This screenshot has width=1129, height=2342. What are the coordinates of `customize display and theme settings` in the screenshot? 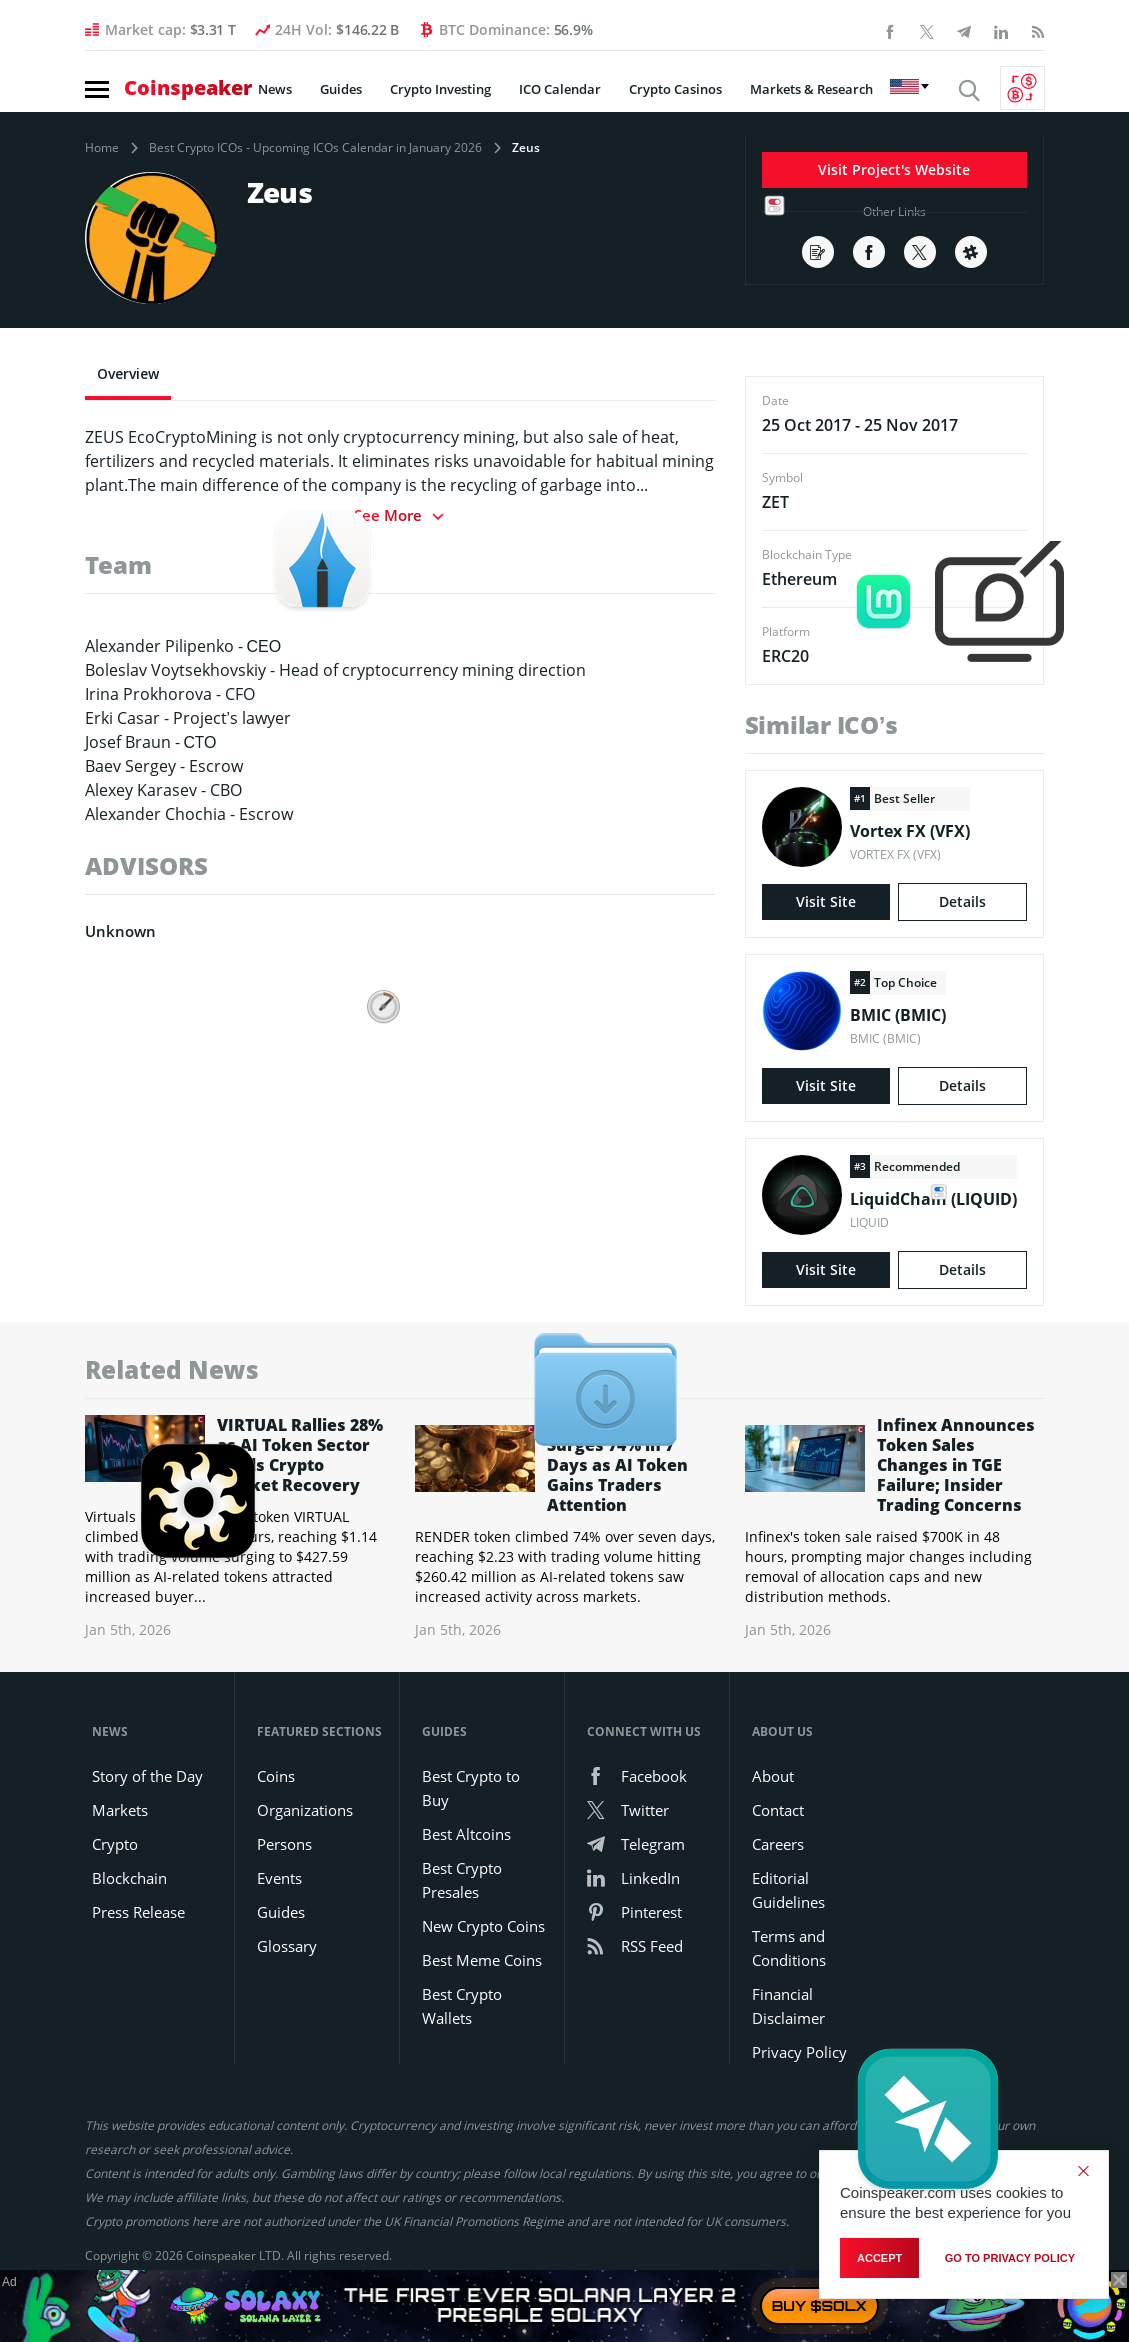 It's located at (999, 605).